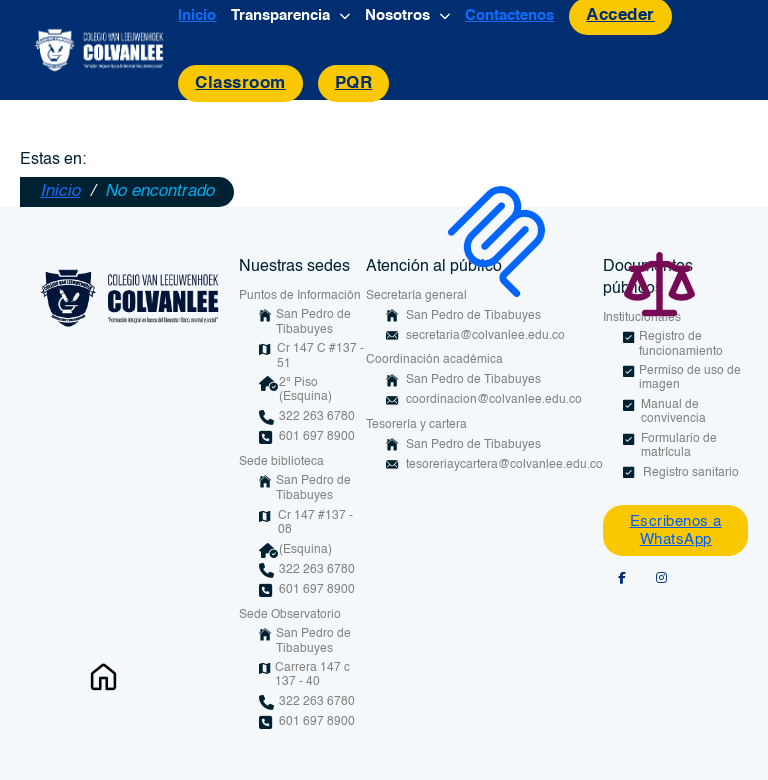 The width and height of the screenshot is (768, 780). I want to click on connect to model context protocol services, so click(497, 241).